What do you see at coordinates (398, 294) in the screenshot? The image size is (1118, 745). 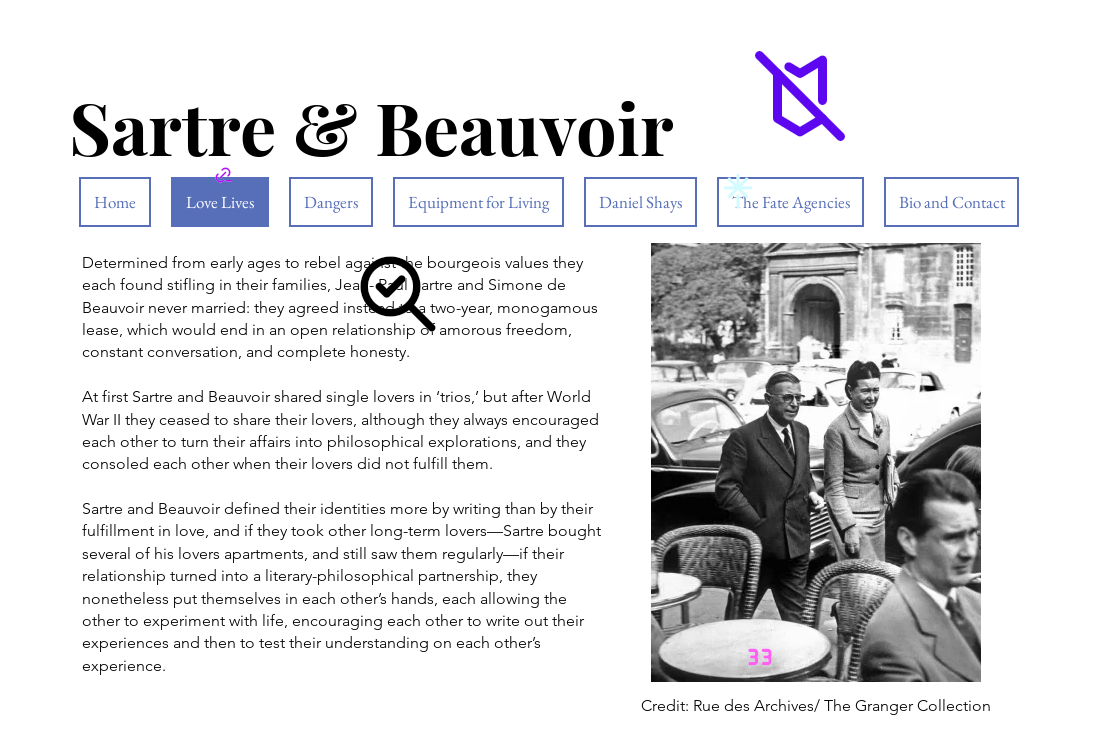 I see `confirm search results` at bounding box center [398, 294].